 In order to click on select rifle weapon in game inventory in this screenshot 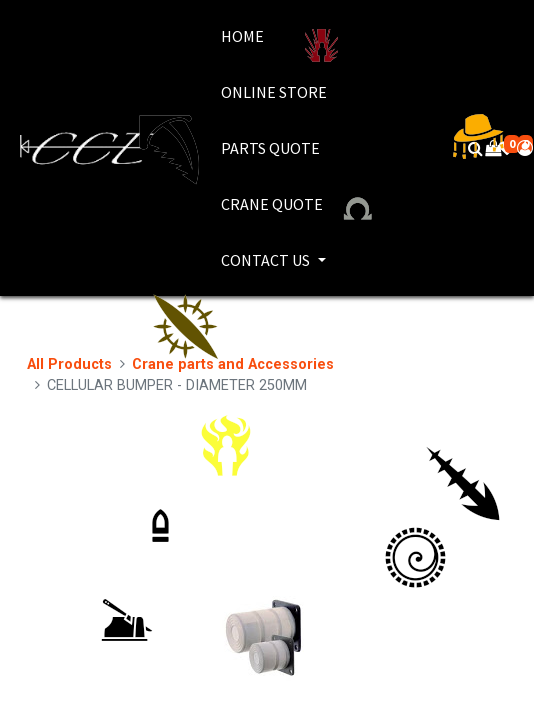, I will do `click(160, 525)`.